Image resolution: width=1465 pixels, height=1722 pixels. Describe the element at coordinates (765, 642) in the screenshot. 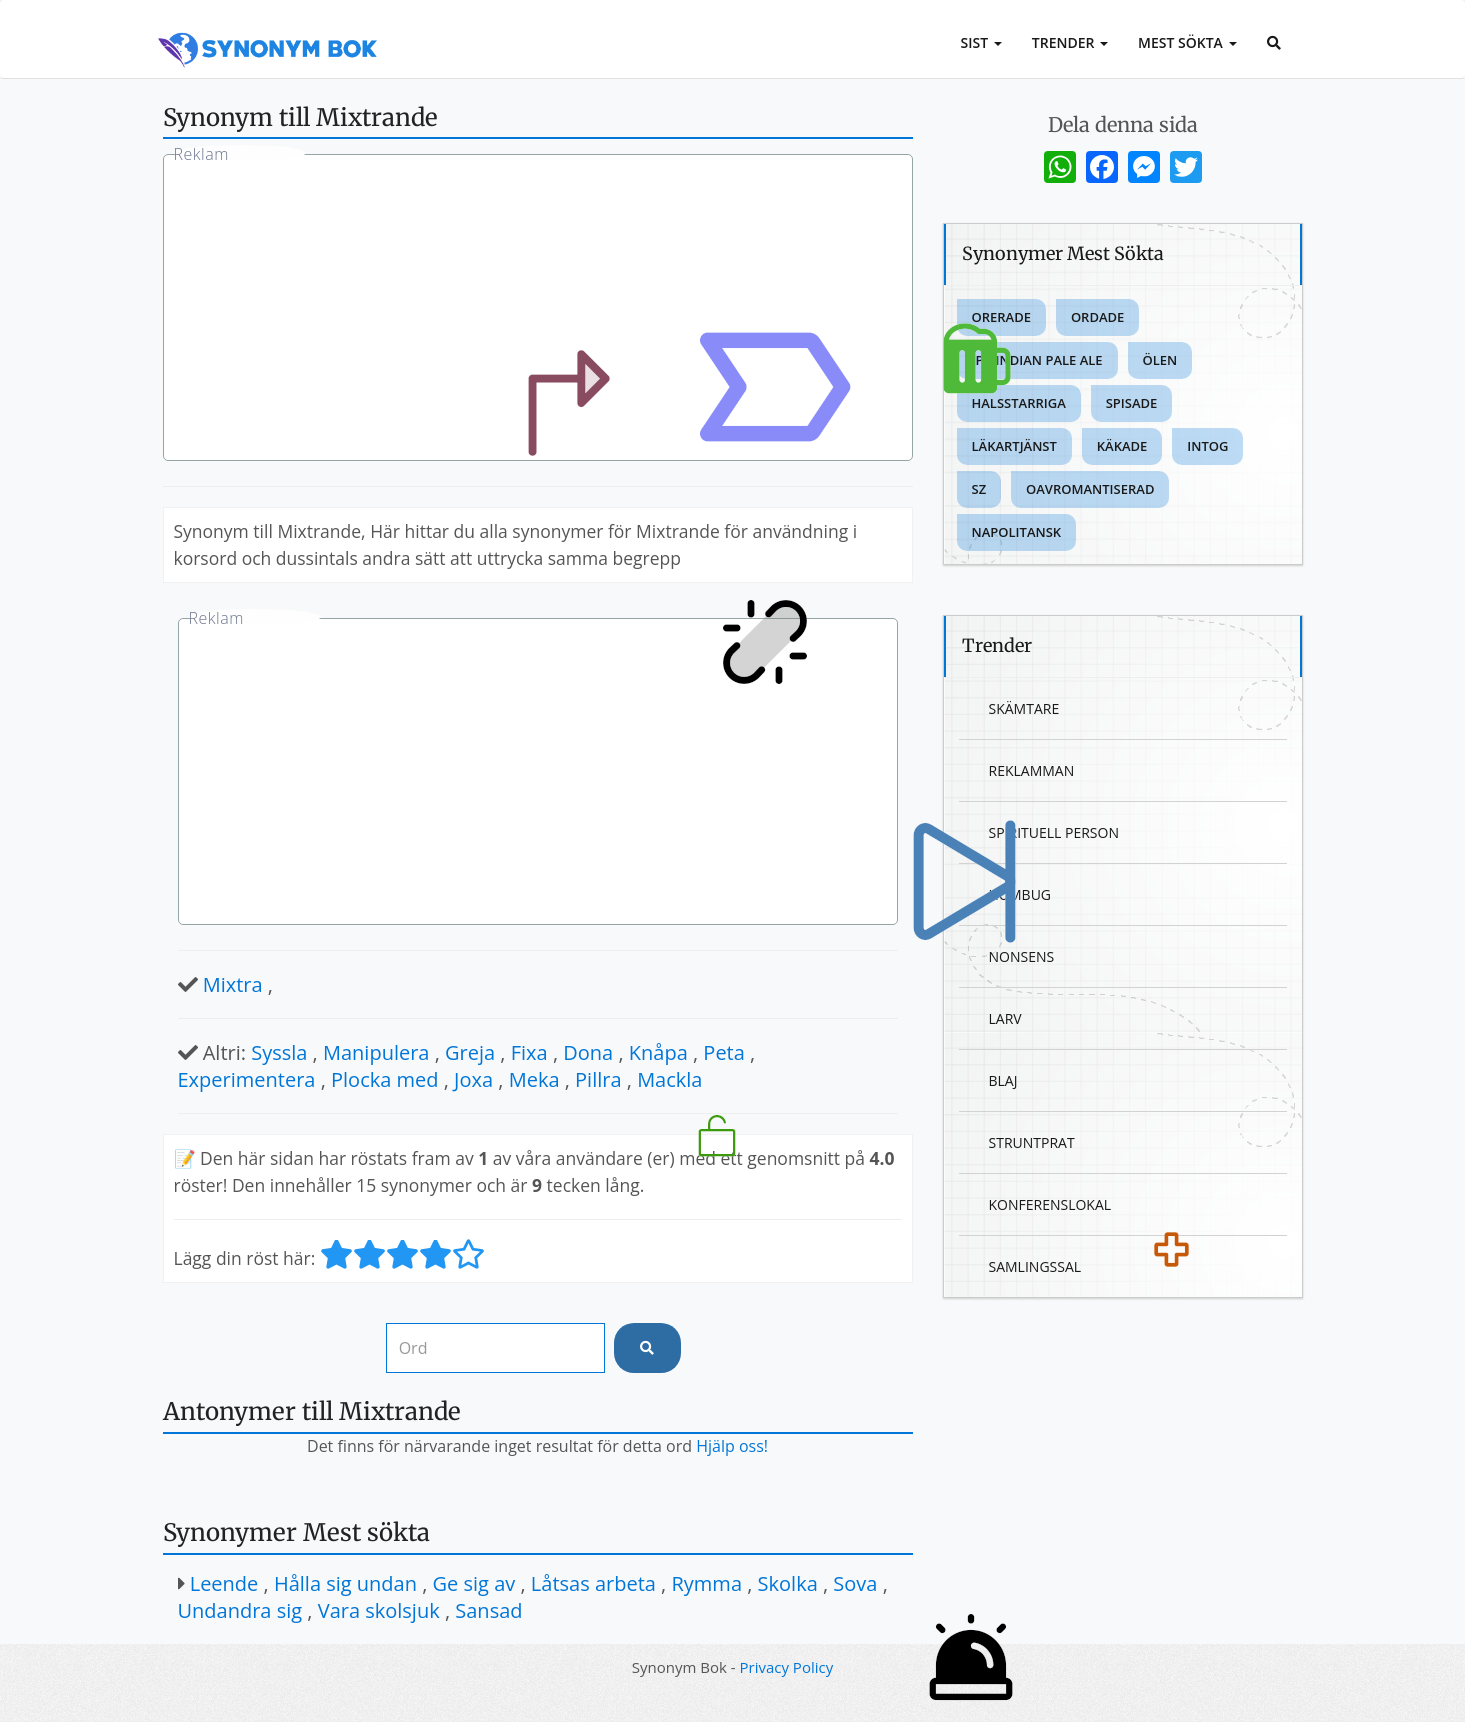

I see `disconnect or unlink connected items` at that location.